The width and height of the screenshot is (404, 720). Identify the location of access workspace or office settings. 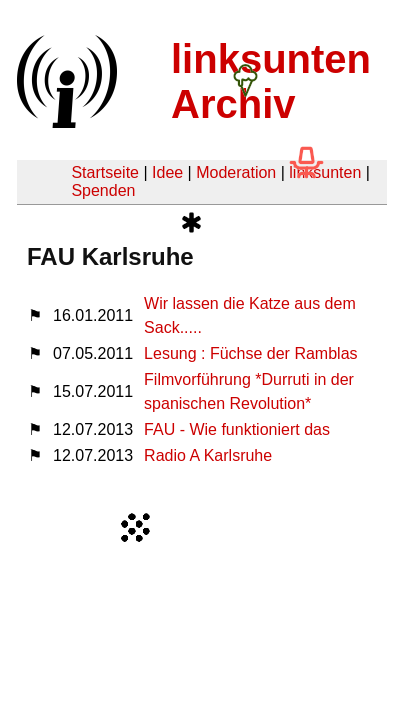
(306, 162).